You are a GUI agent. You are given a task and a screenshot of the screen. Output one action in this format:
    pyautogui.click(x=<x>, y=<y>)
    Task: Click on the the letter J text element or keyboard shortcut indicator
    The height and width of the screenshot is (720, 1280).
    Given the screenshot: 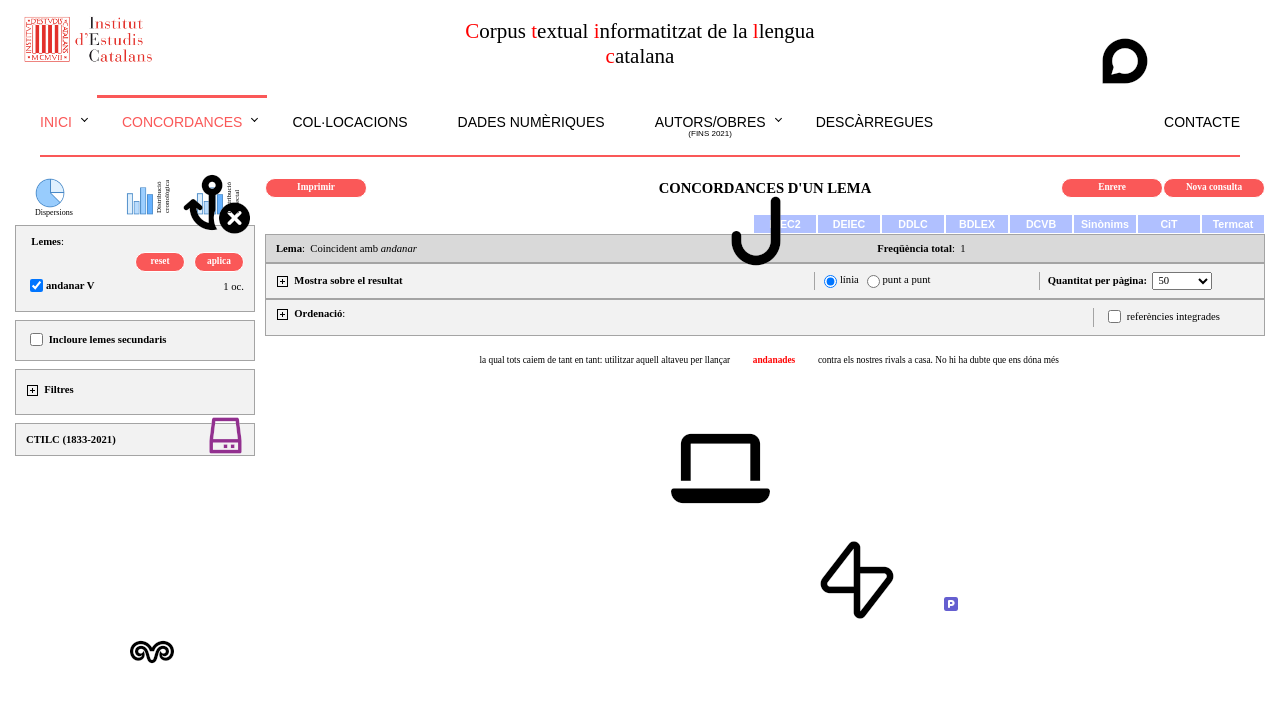 What is the action you would take?
    pyautogui.click(x=756, y=231)
    